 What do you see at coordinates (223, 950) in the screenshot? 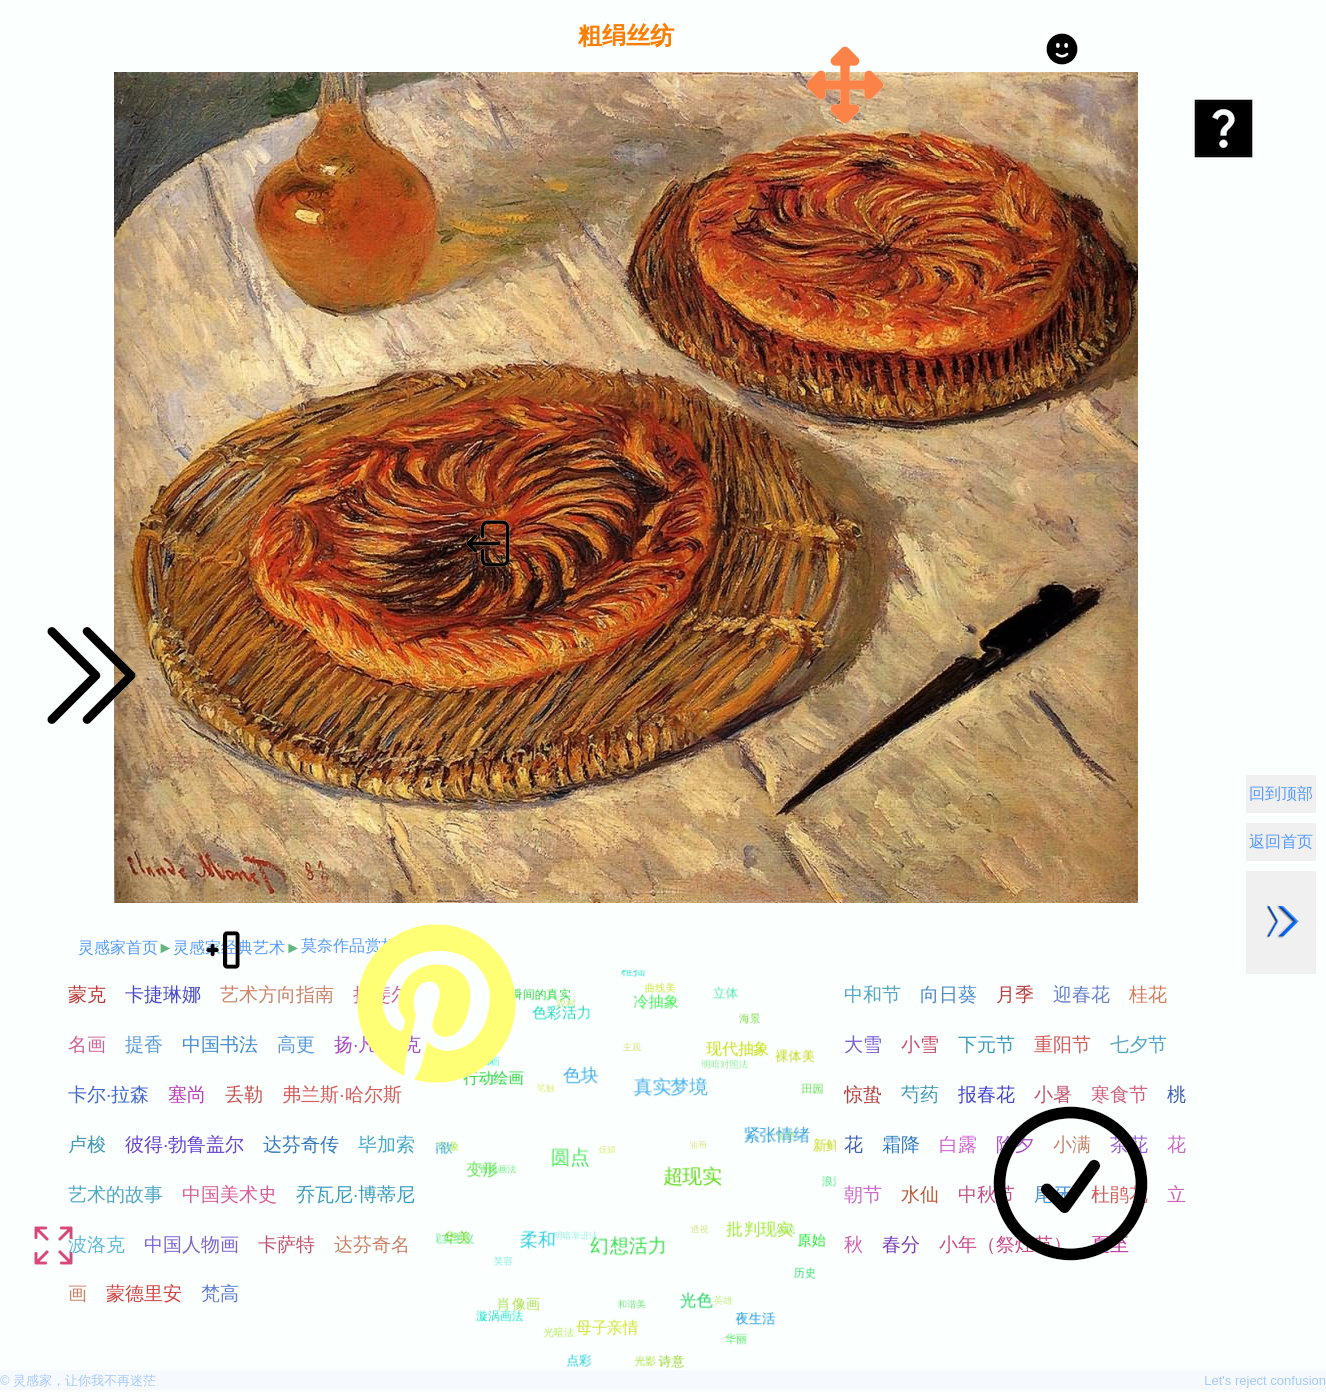
I see `insert a new column to the left` at bounding box center [223, 950].